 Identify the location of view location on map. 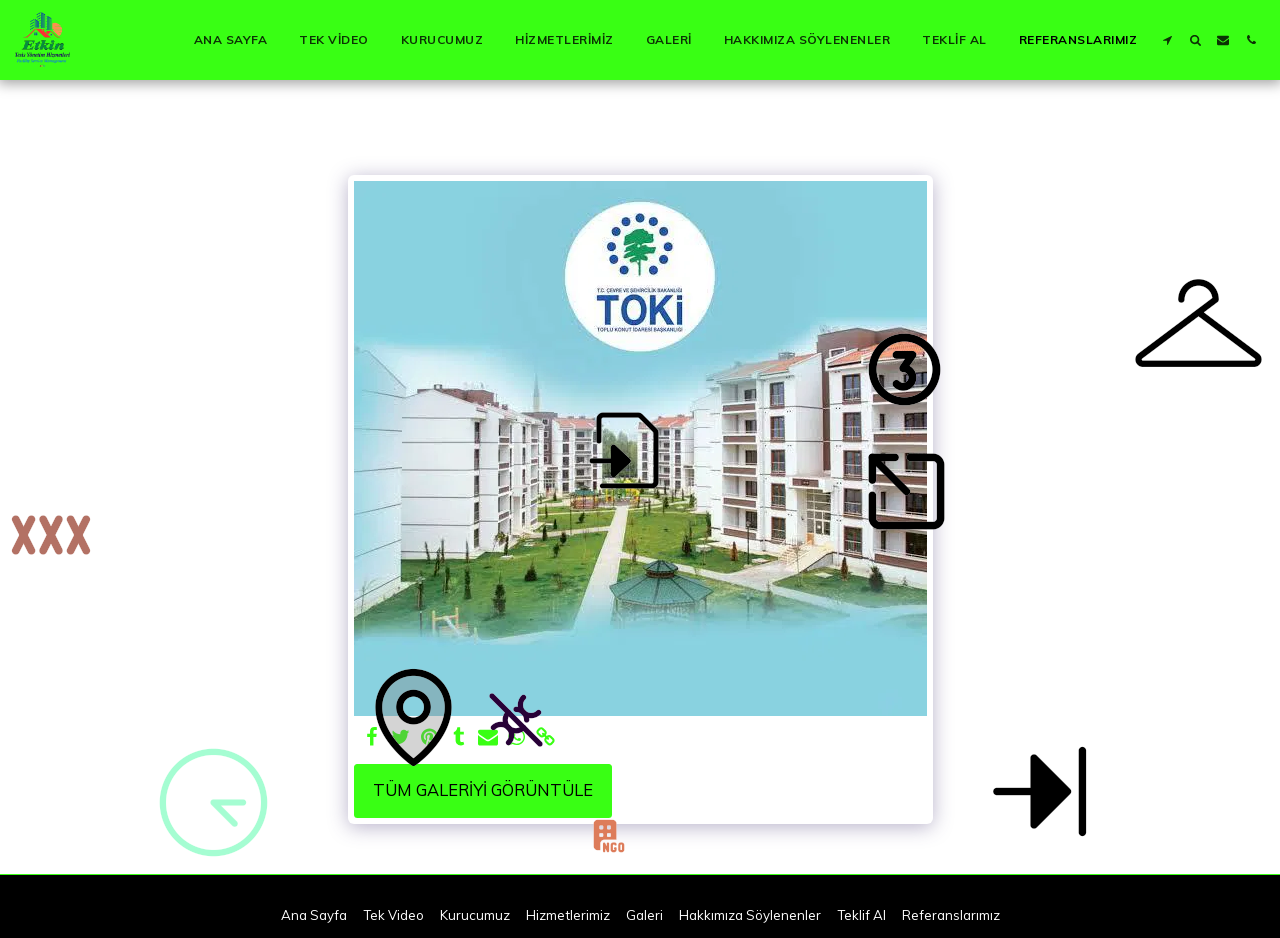
(413, 717).